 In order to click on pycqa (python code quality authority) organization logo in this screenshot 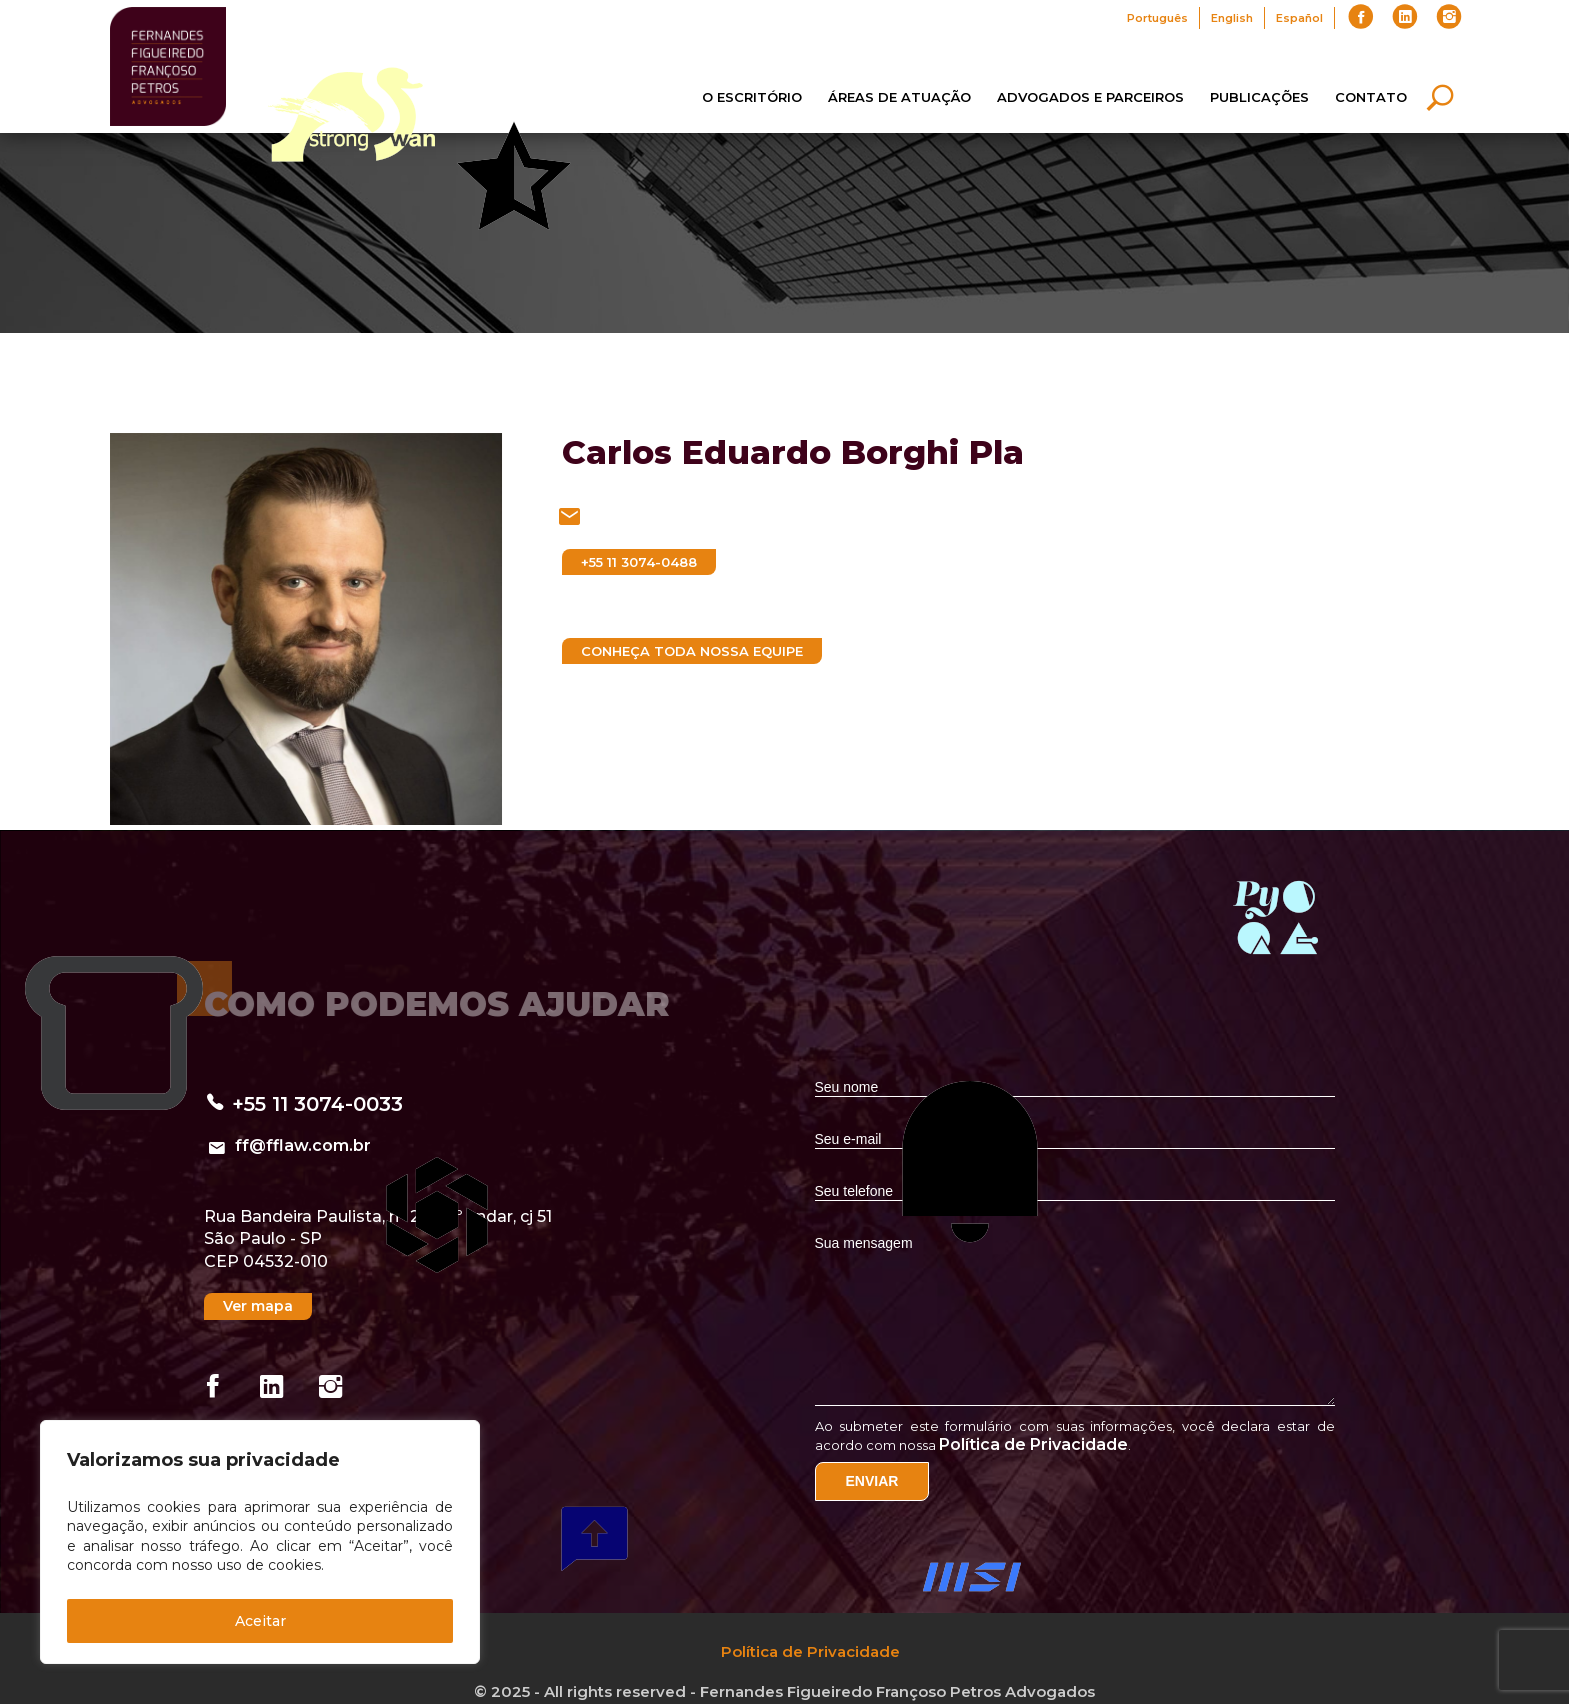, I will do `click(1275, 917)`.